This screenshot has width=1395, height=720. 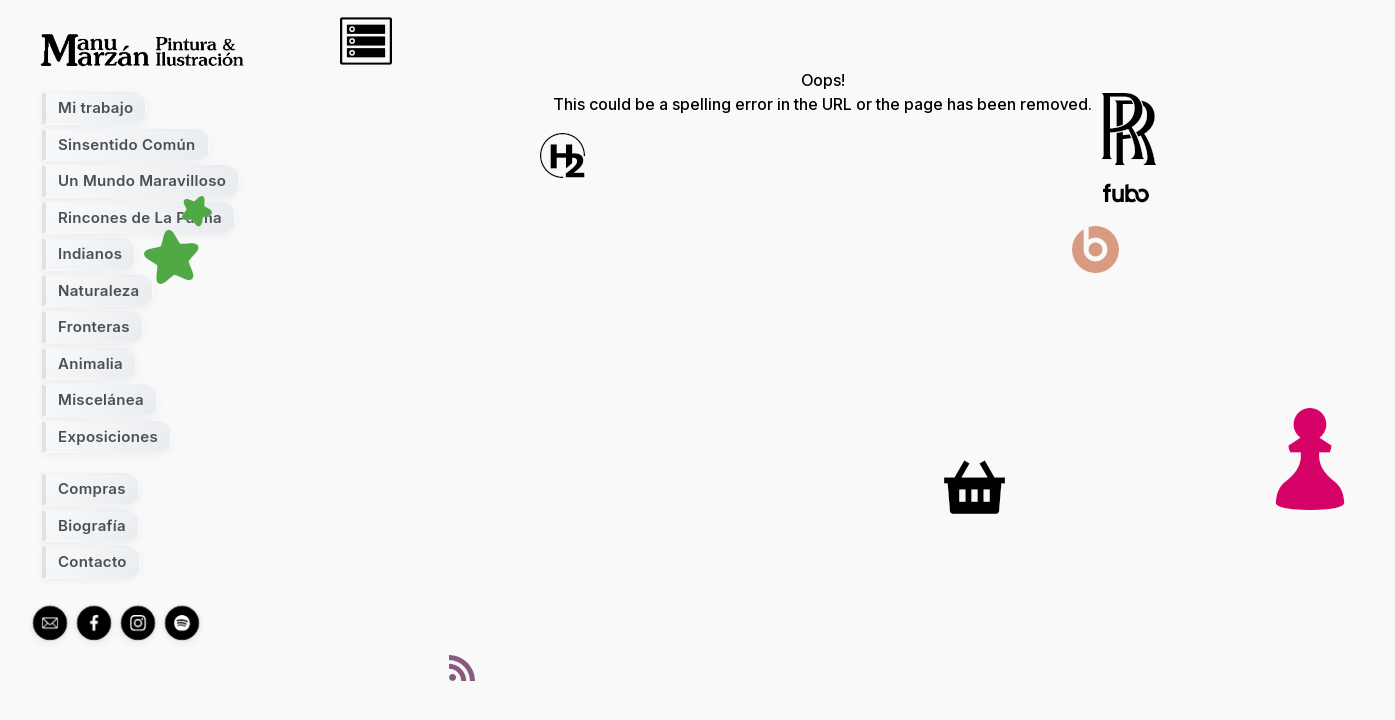 What do you see at coordinates (1310, 459) in the screenshot?
I see `open chess.com app` at bounding box center [1310, 459].